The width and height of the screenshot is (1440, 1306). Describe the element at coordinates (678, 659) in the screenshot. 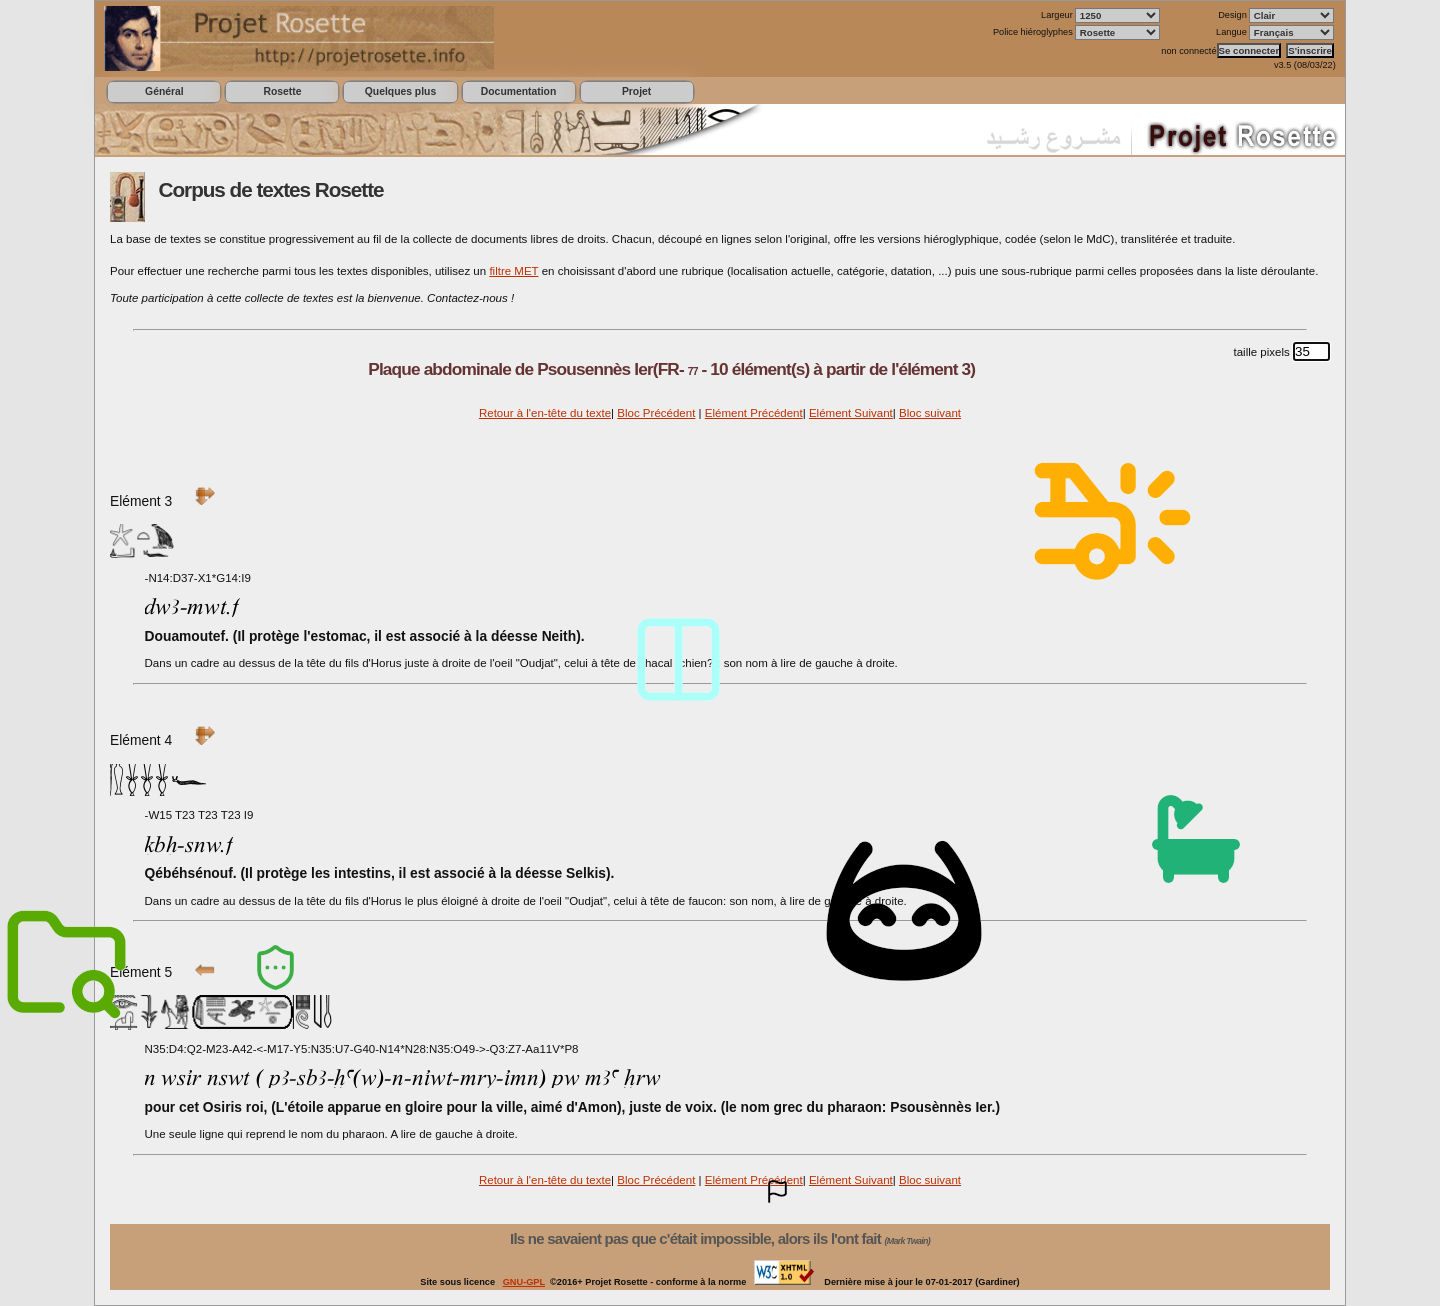

I see `switch to two-column layout` at that location.